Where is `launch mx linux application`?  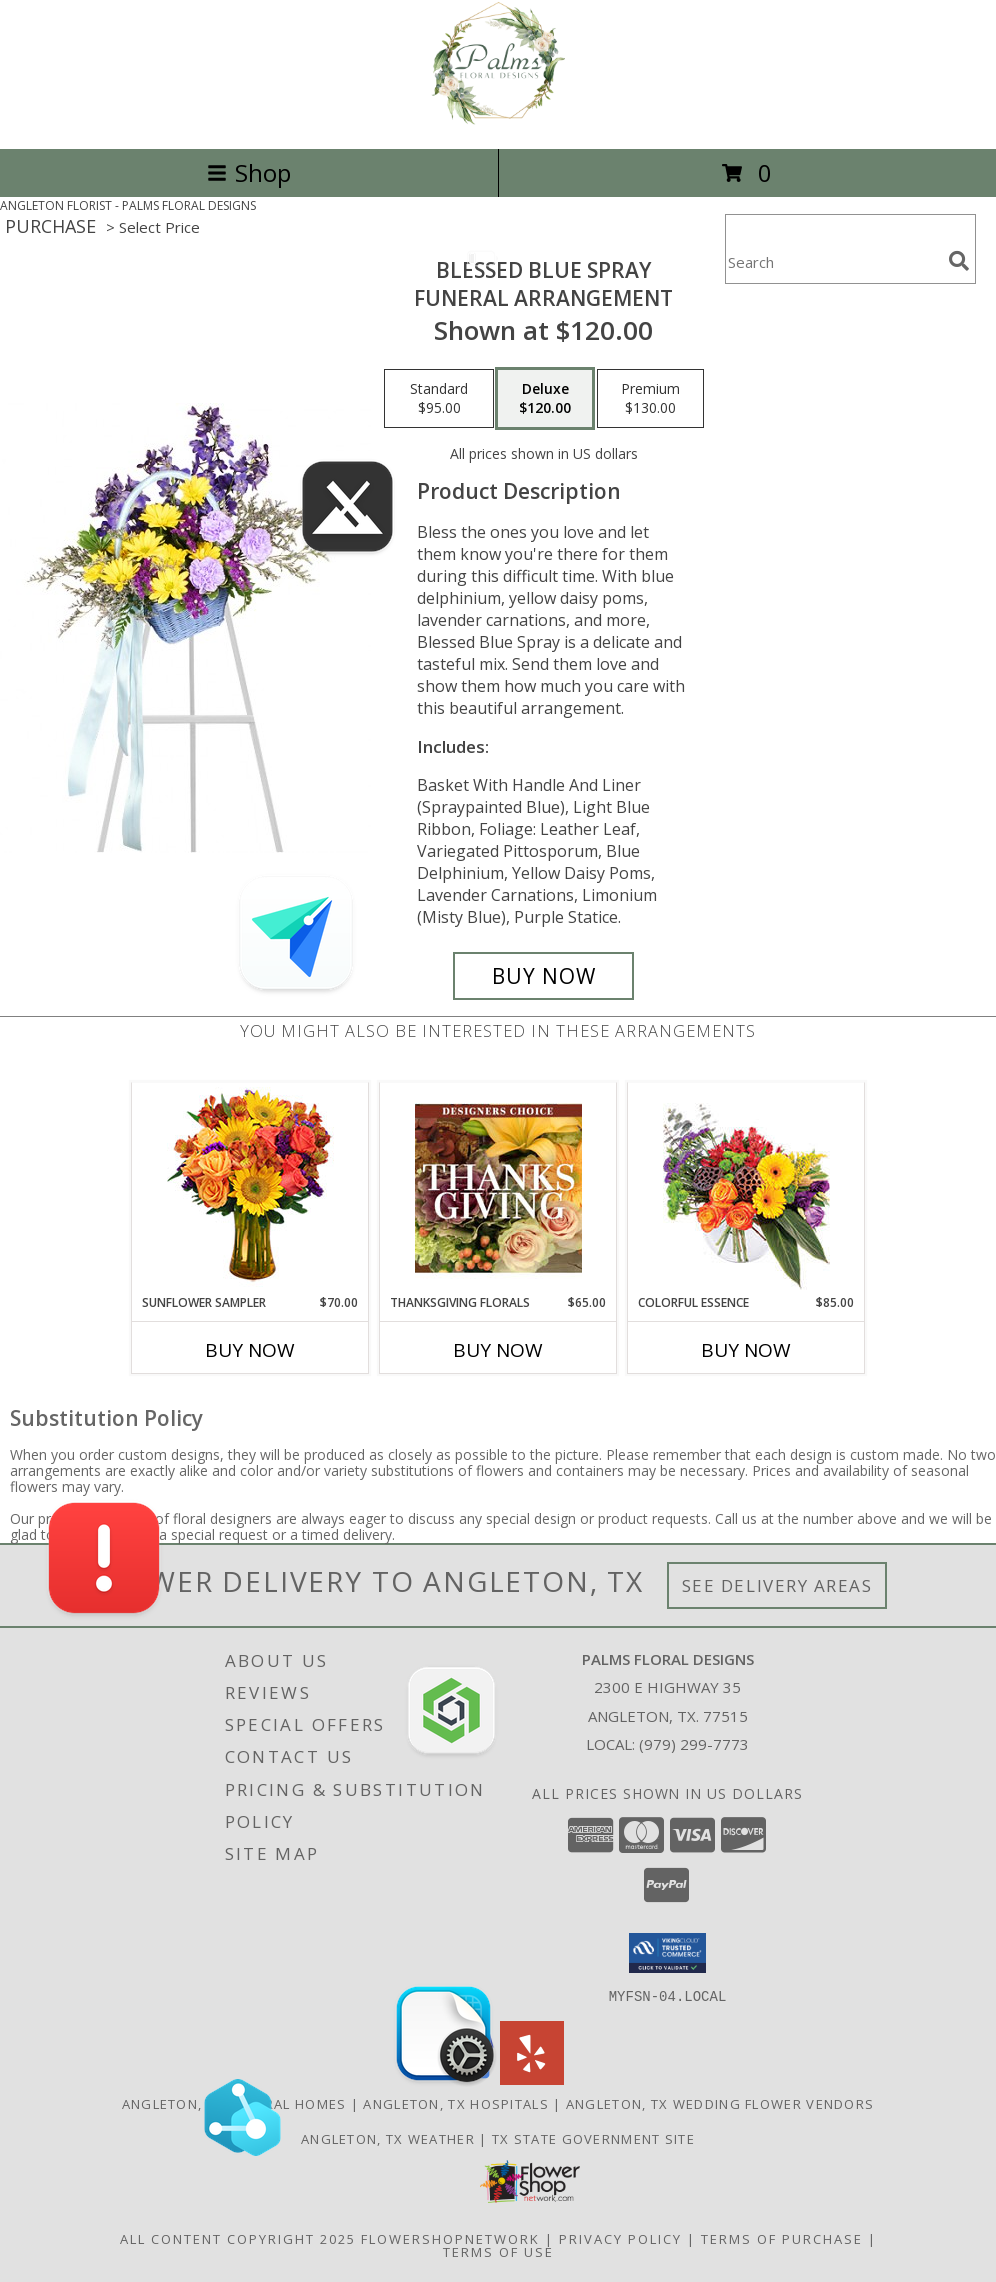 launch mx linux application is located at coordinates (347, 506).